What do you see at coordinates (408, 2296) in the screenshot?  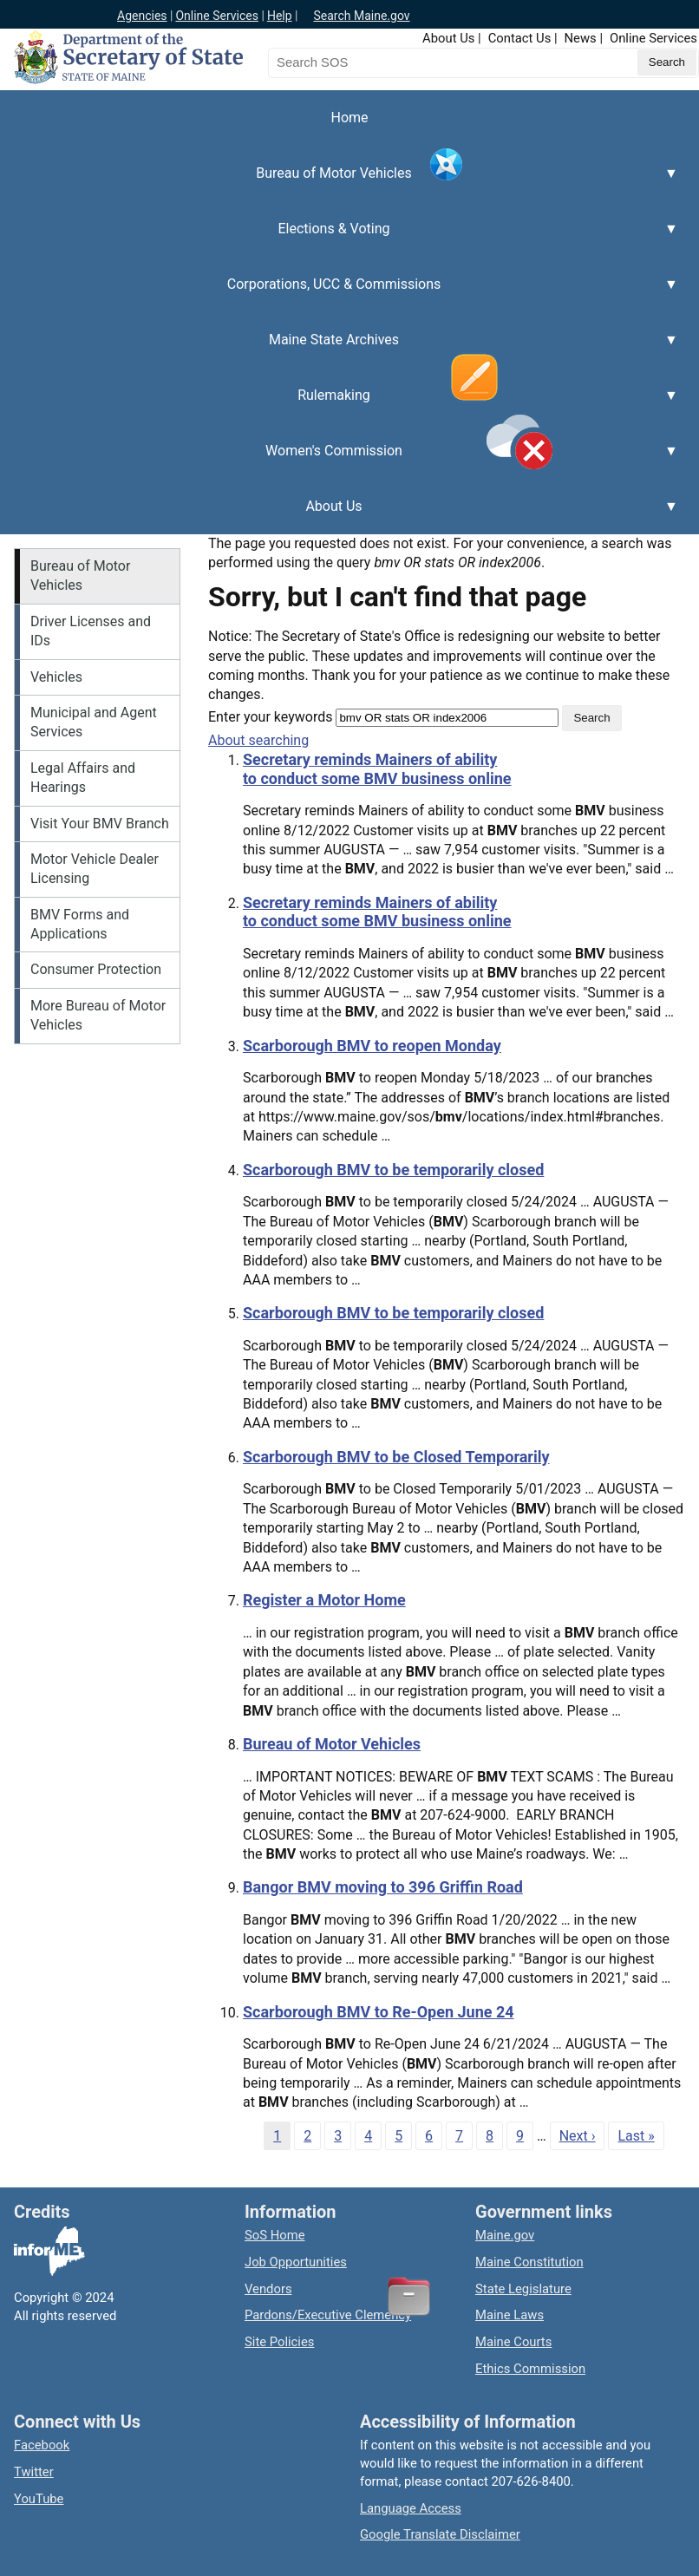 I see `open the file manager` at bounding box center [408, 2296].